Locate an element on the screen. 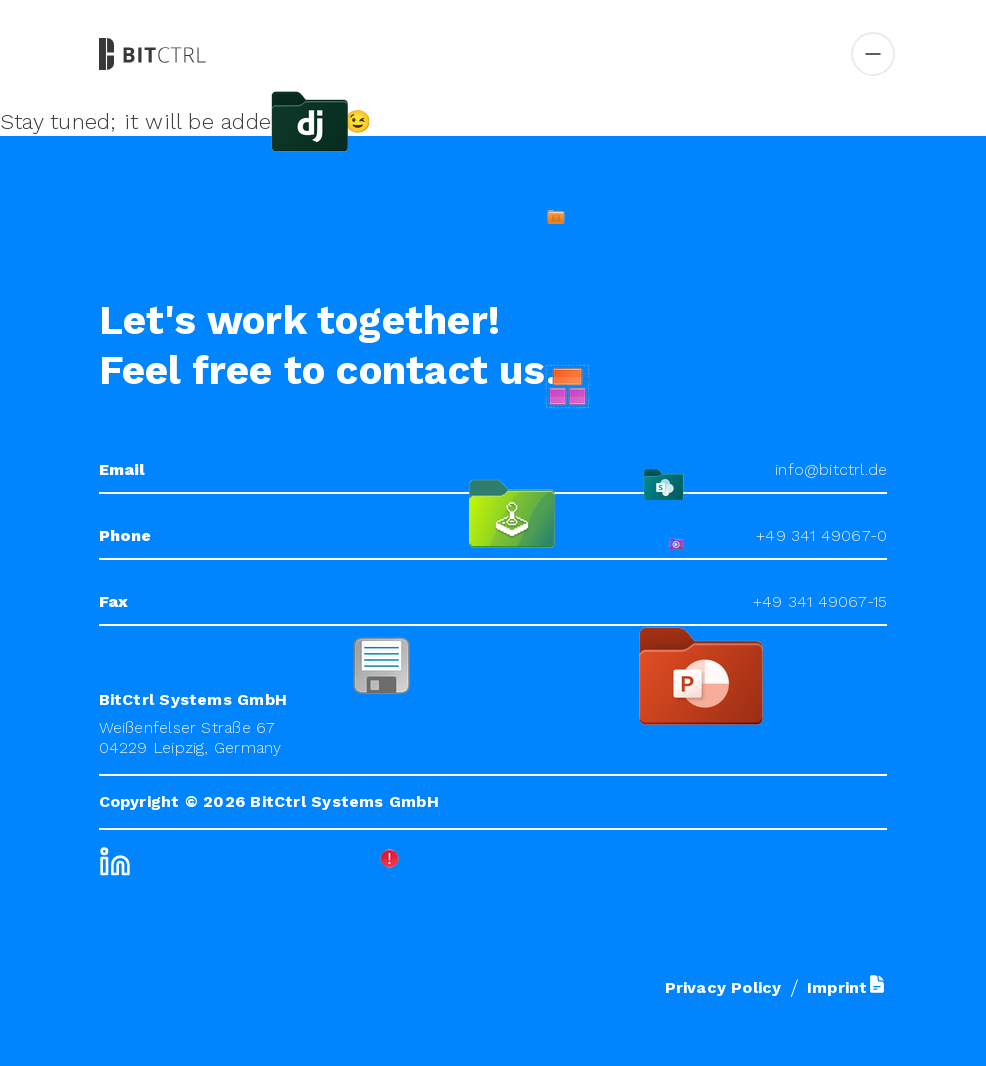 This screenshot has height=1066, width=986. open your videos folder is located at coordinates (556, 217).